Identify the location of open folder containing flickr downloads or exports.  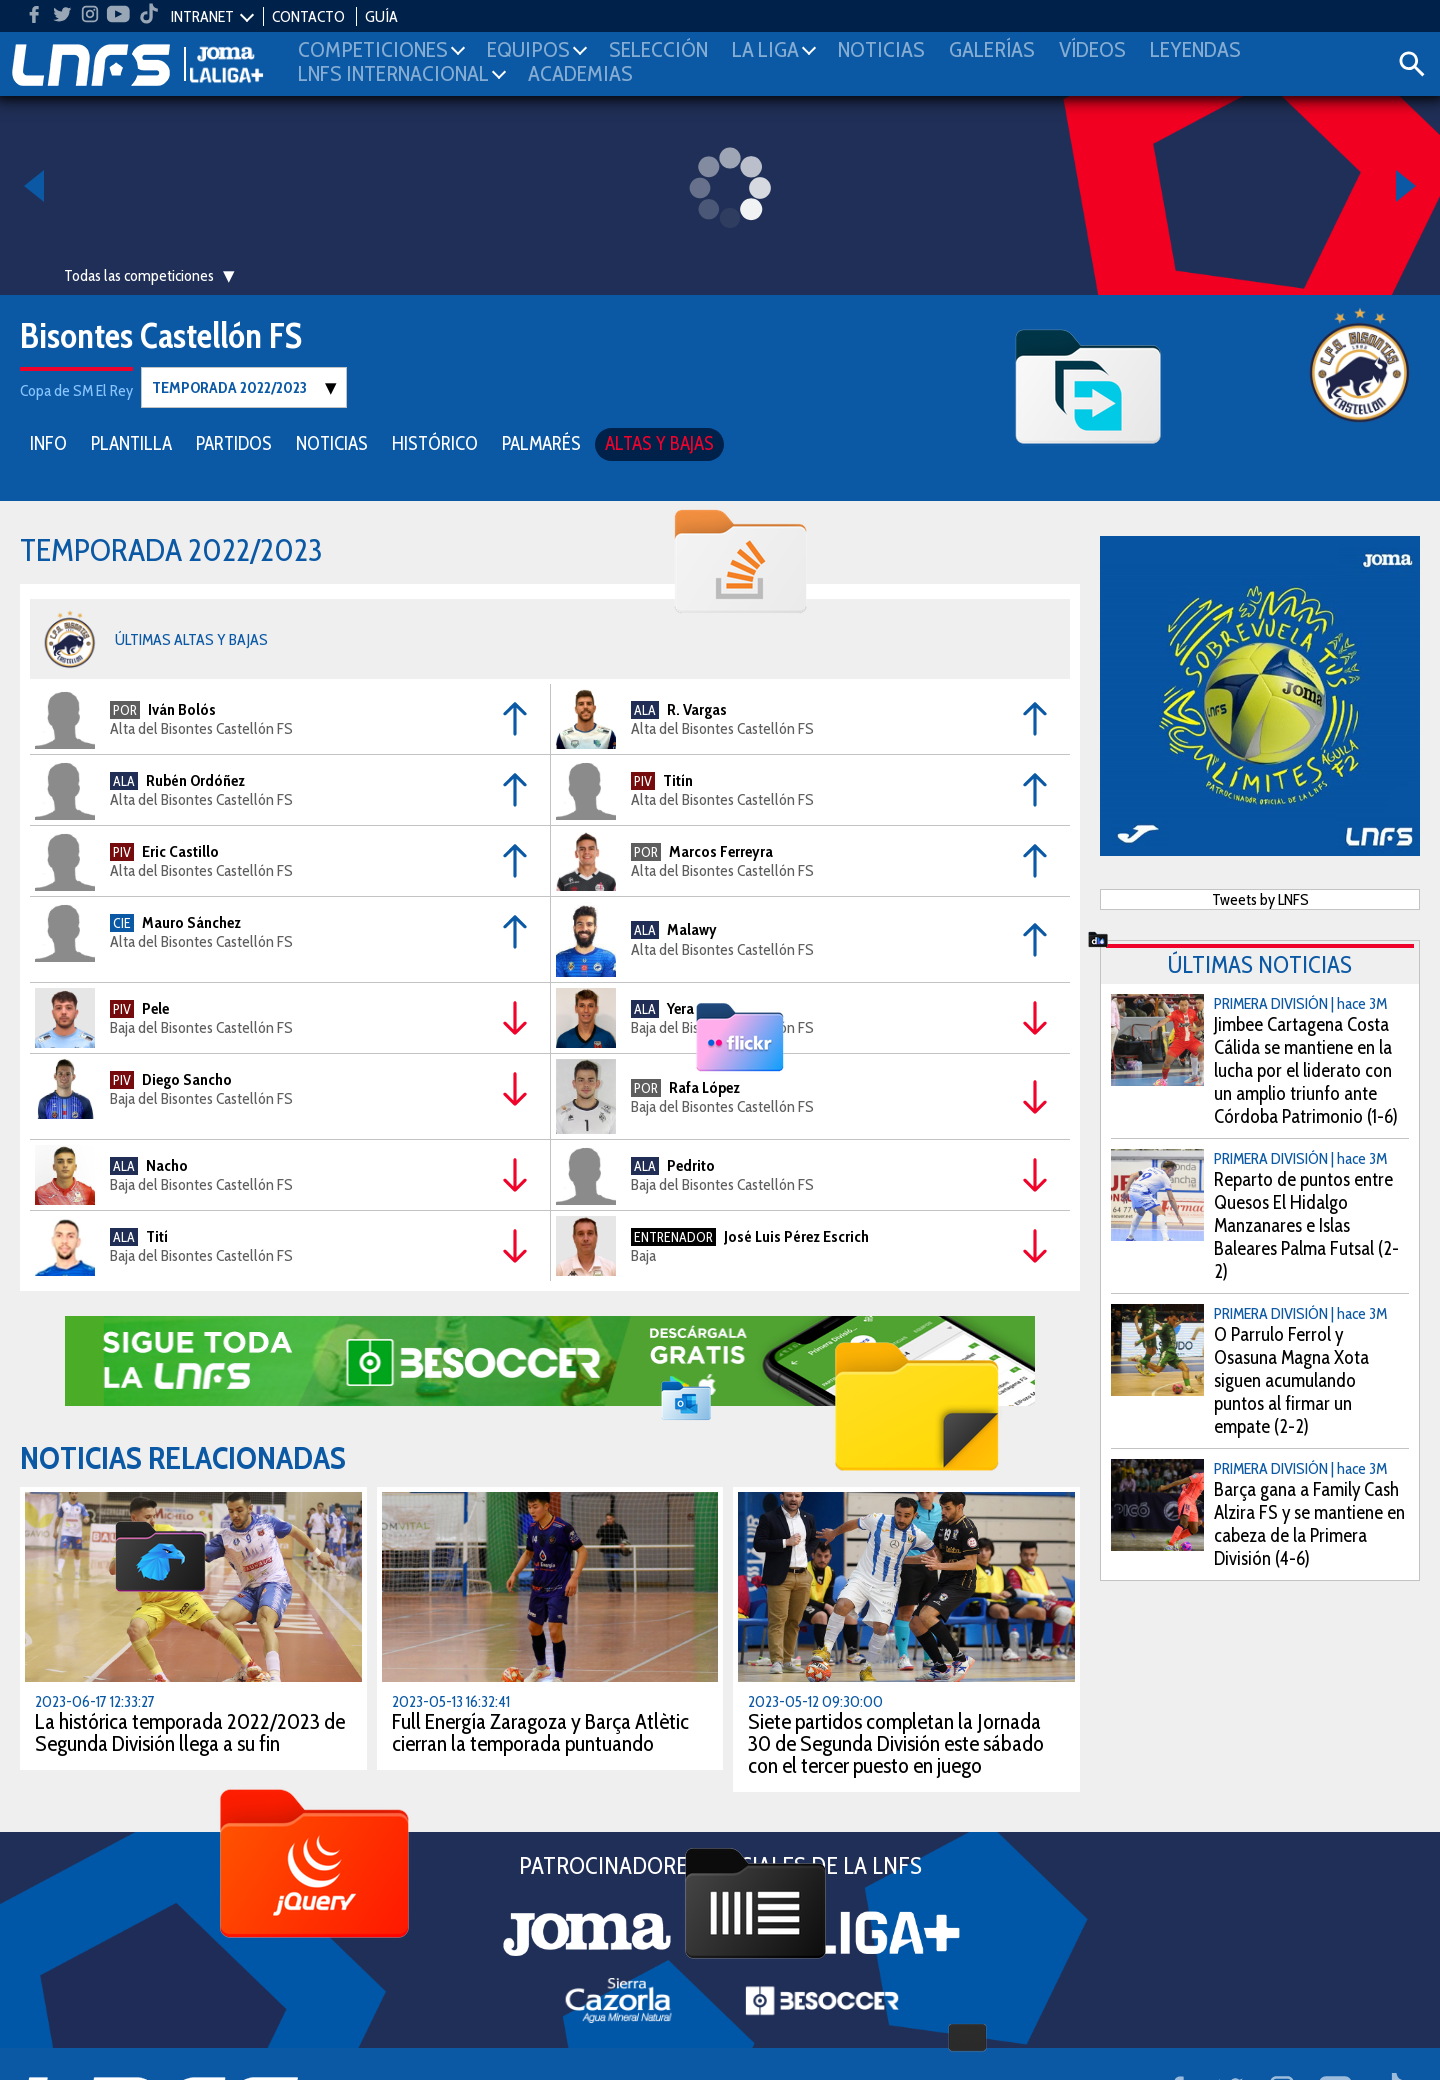
(739, 1039).